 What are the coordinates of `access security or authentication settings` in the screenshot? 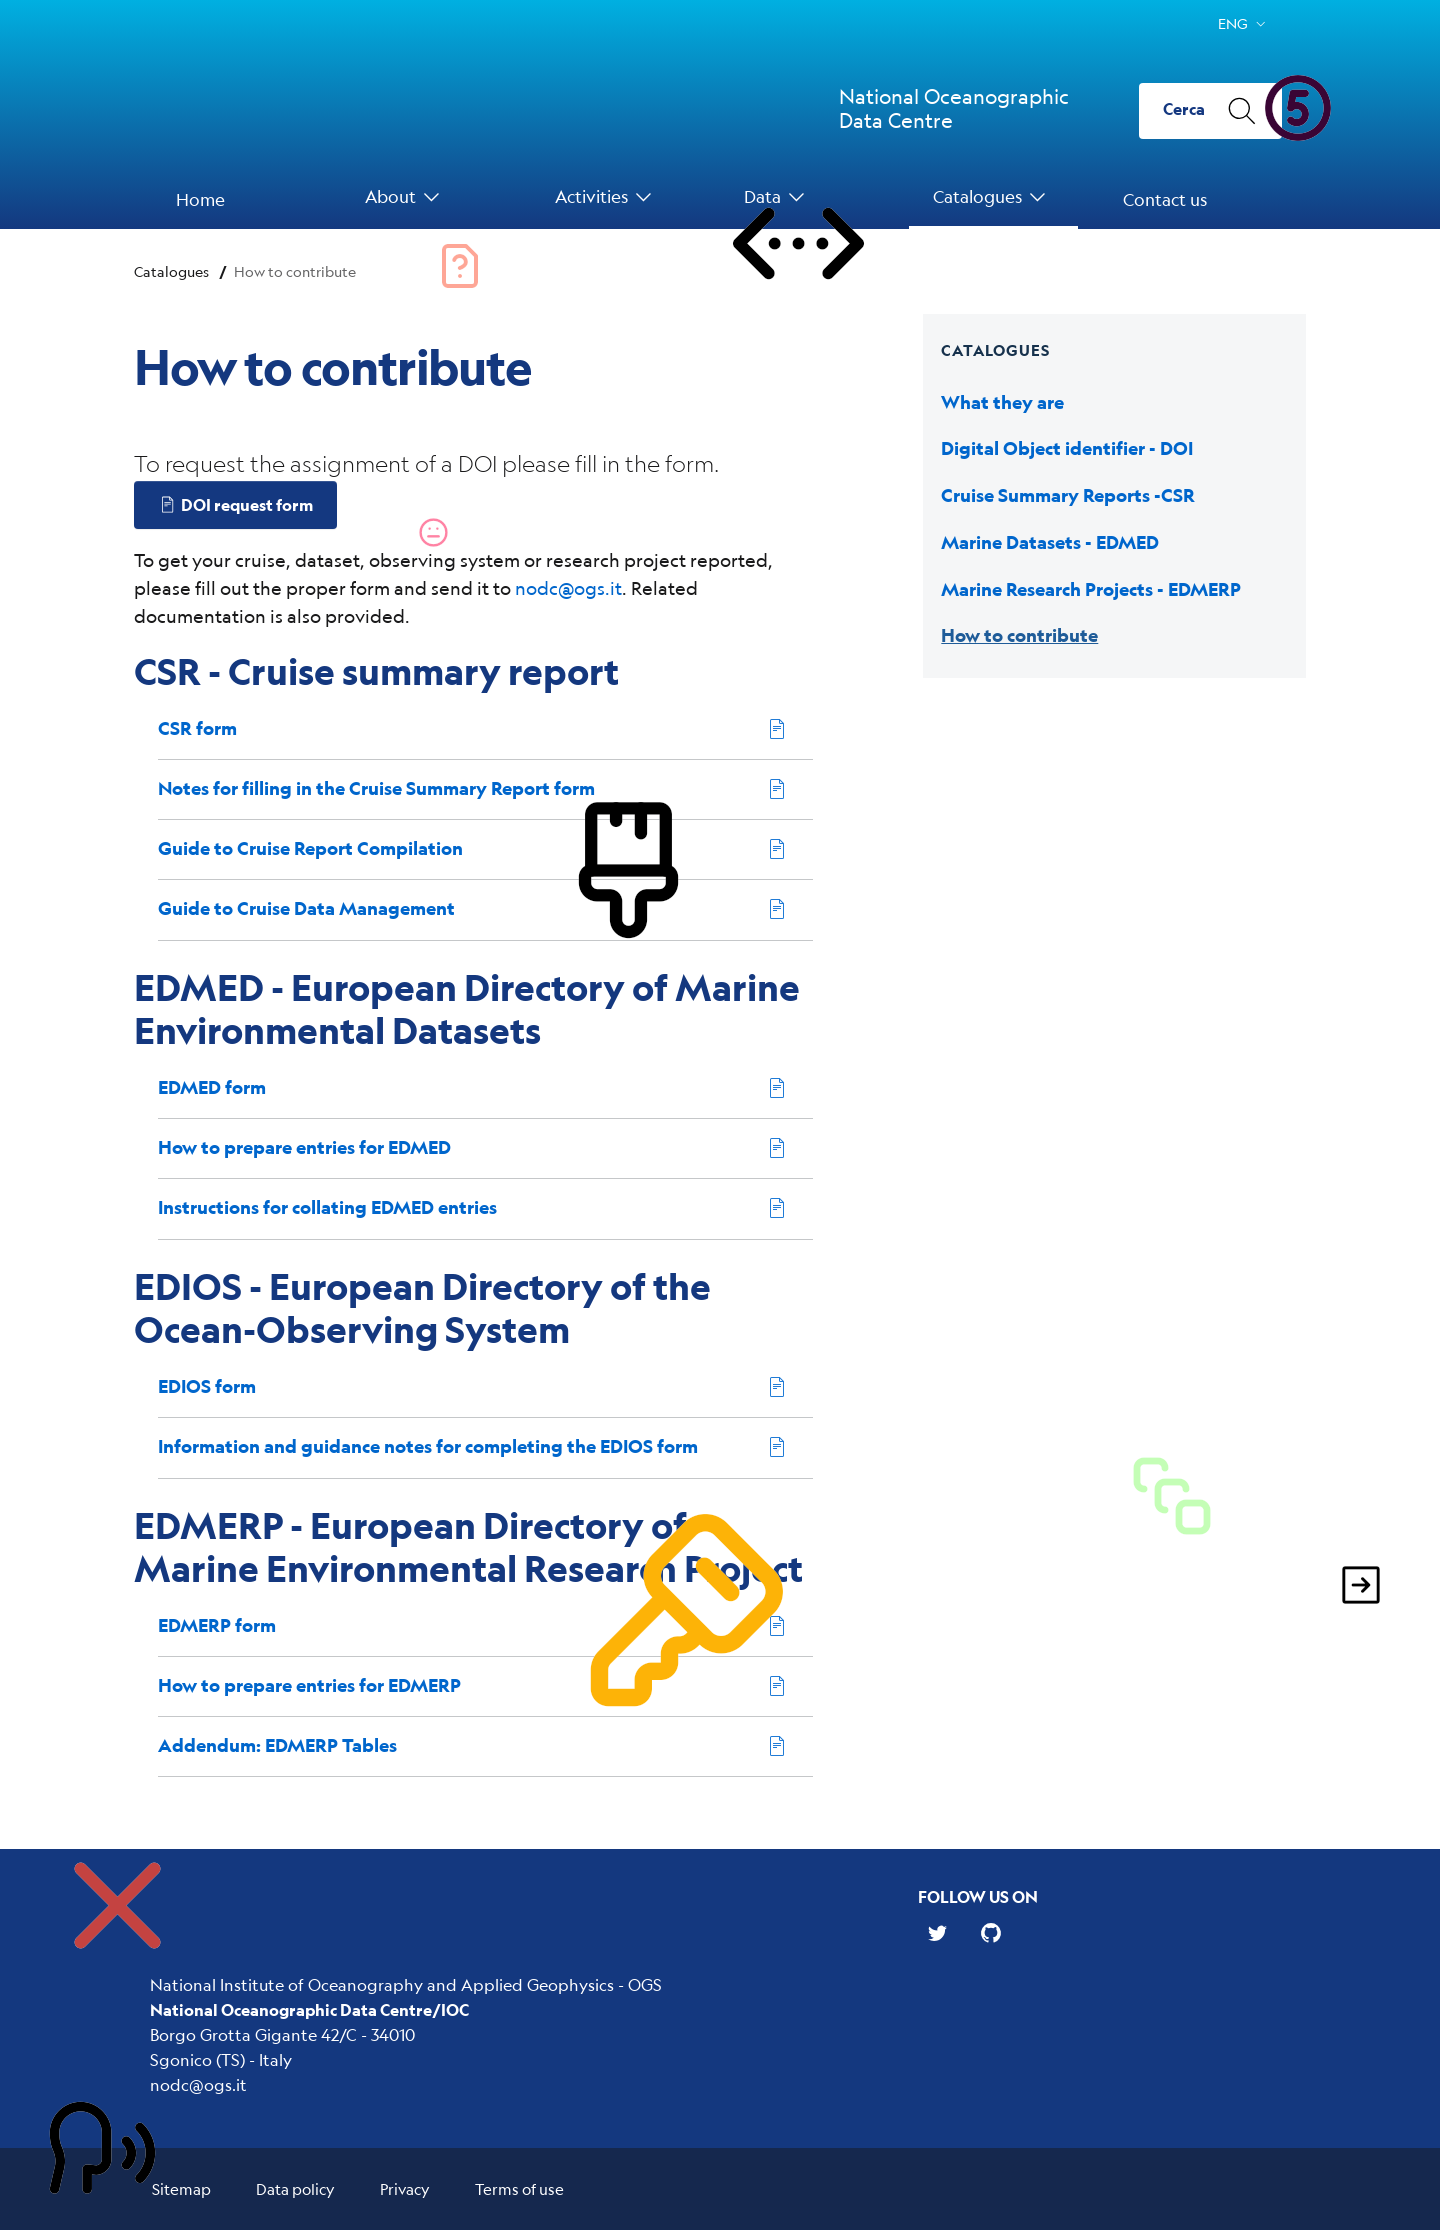 It's located at (687, 1610).